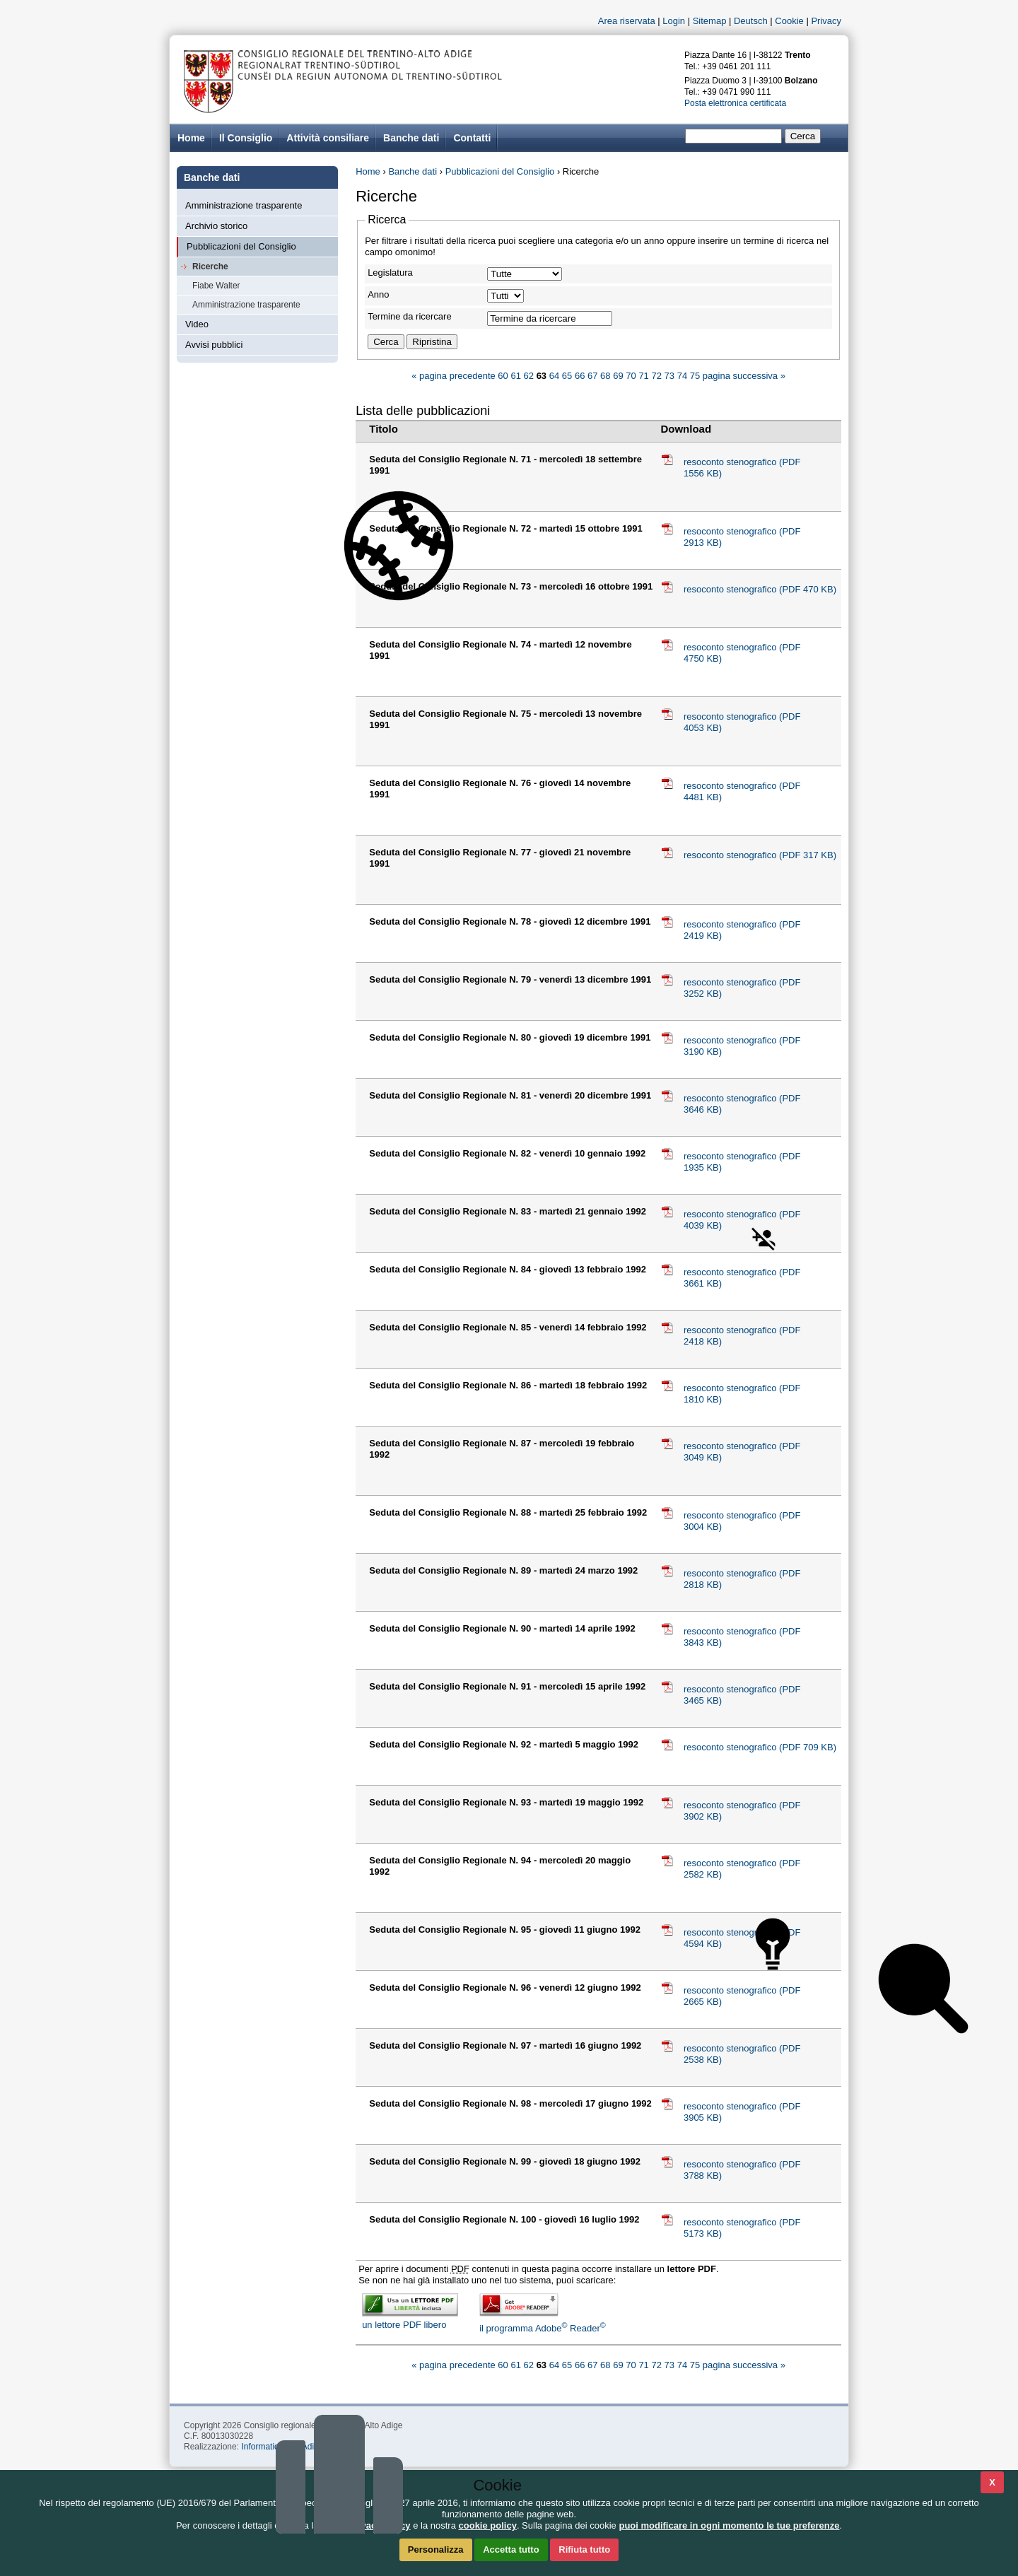  I want to click on view leaderboard or rankings, so click(339, 2474).